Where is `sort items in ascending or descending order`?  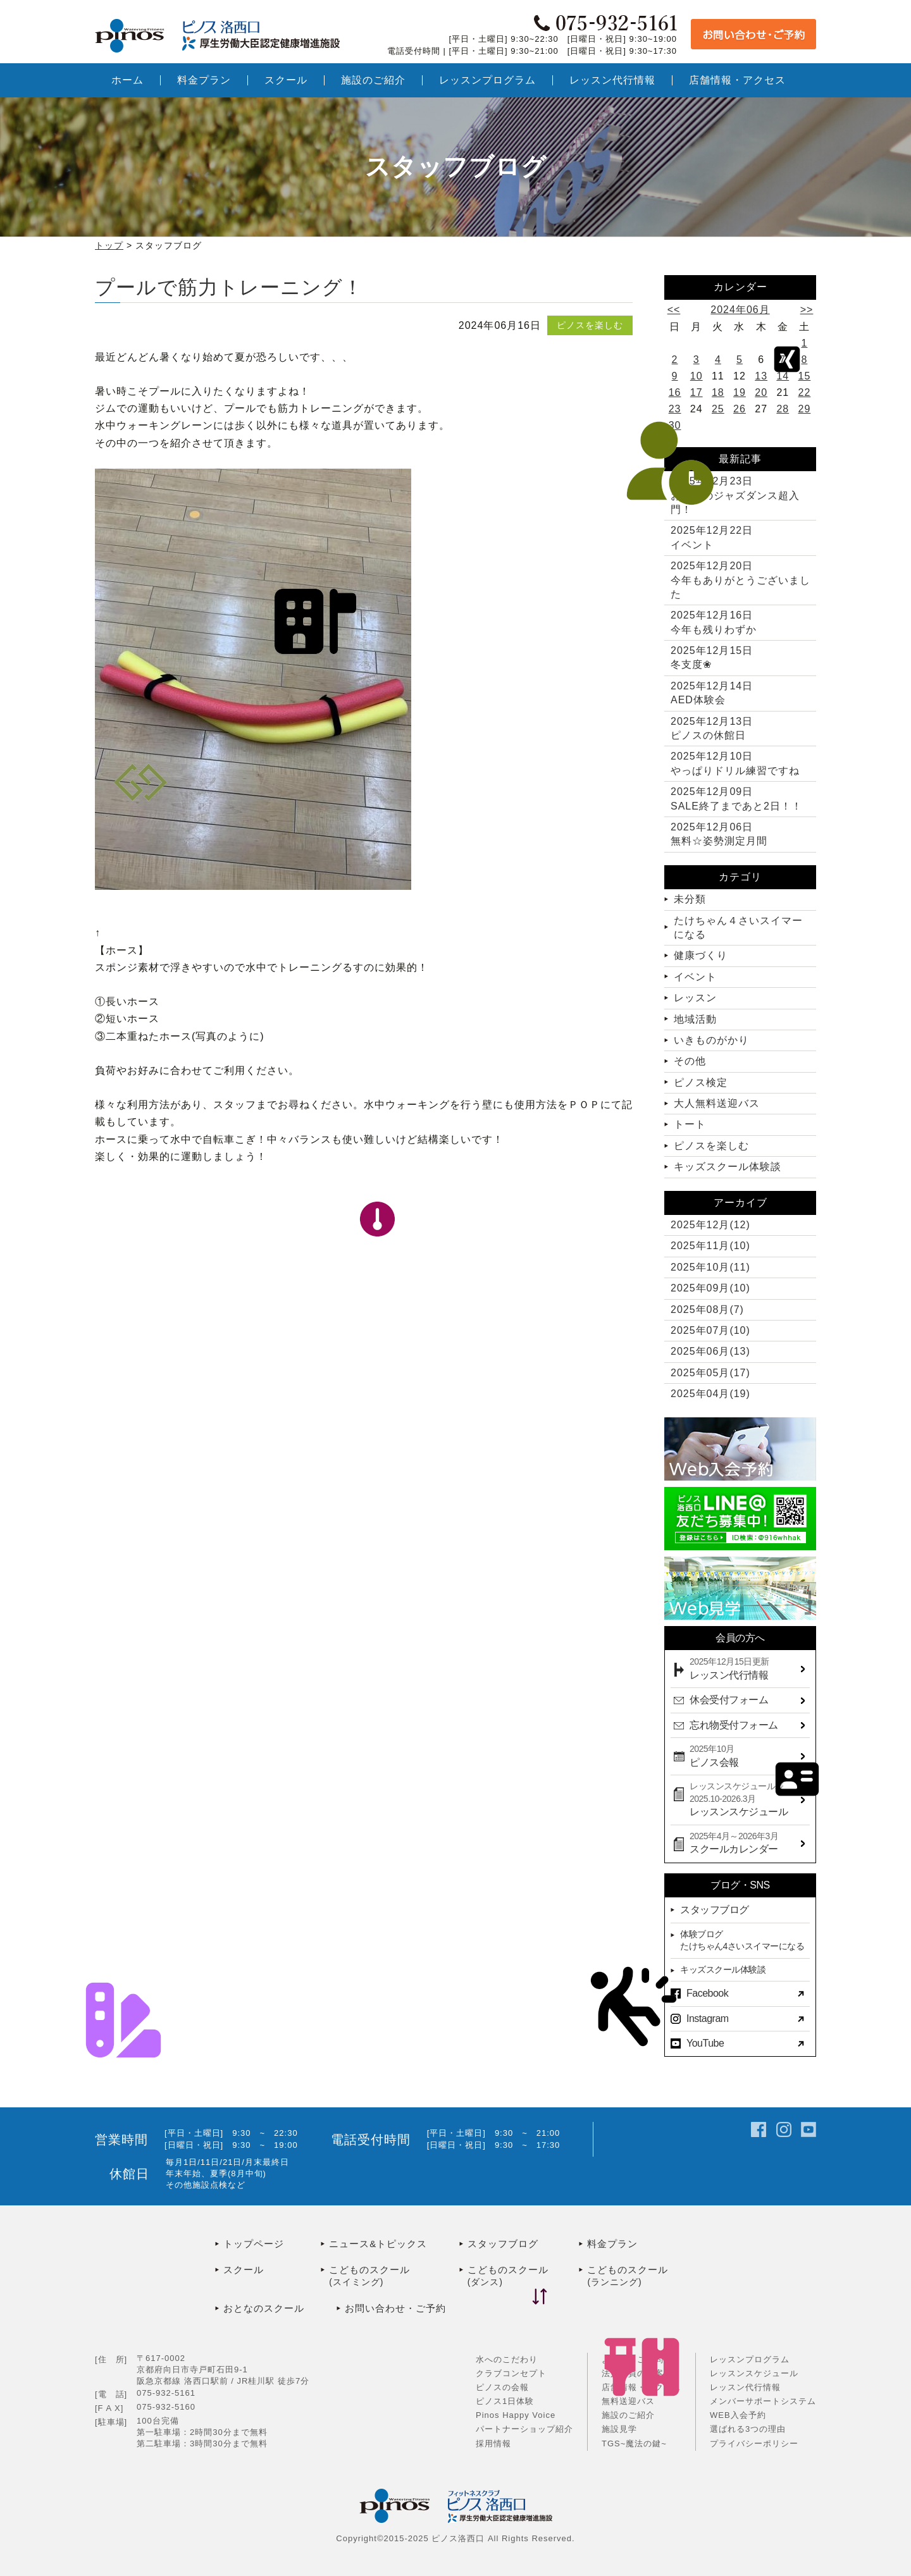 sort items in ascending or descending order is located at coordinates (540, 2296).